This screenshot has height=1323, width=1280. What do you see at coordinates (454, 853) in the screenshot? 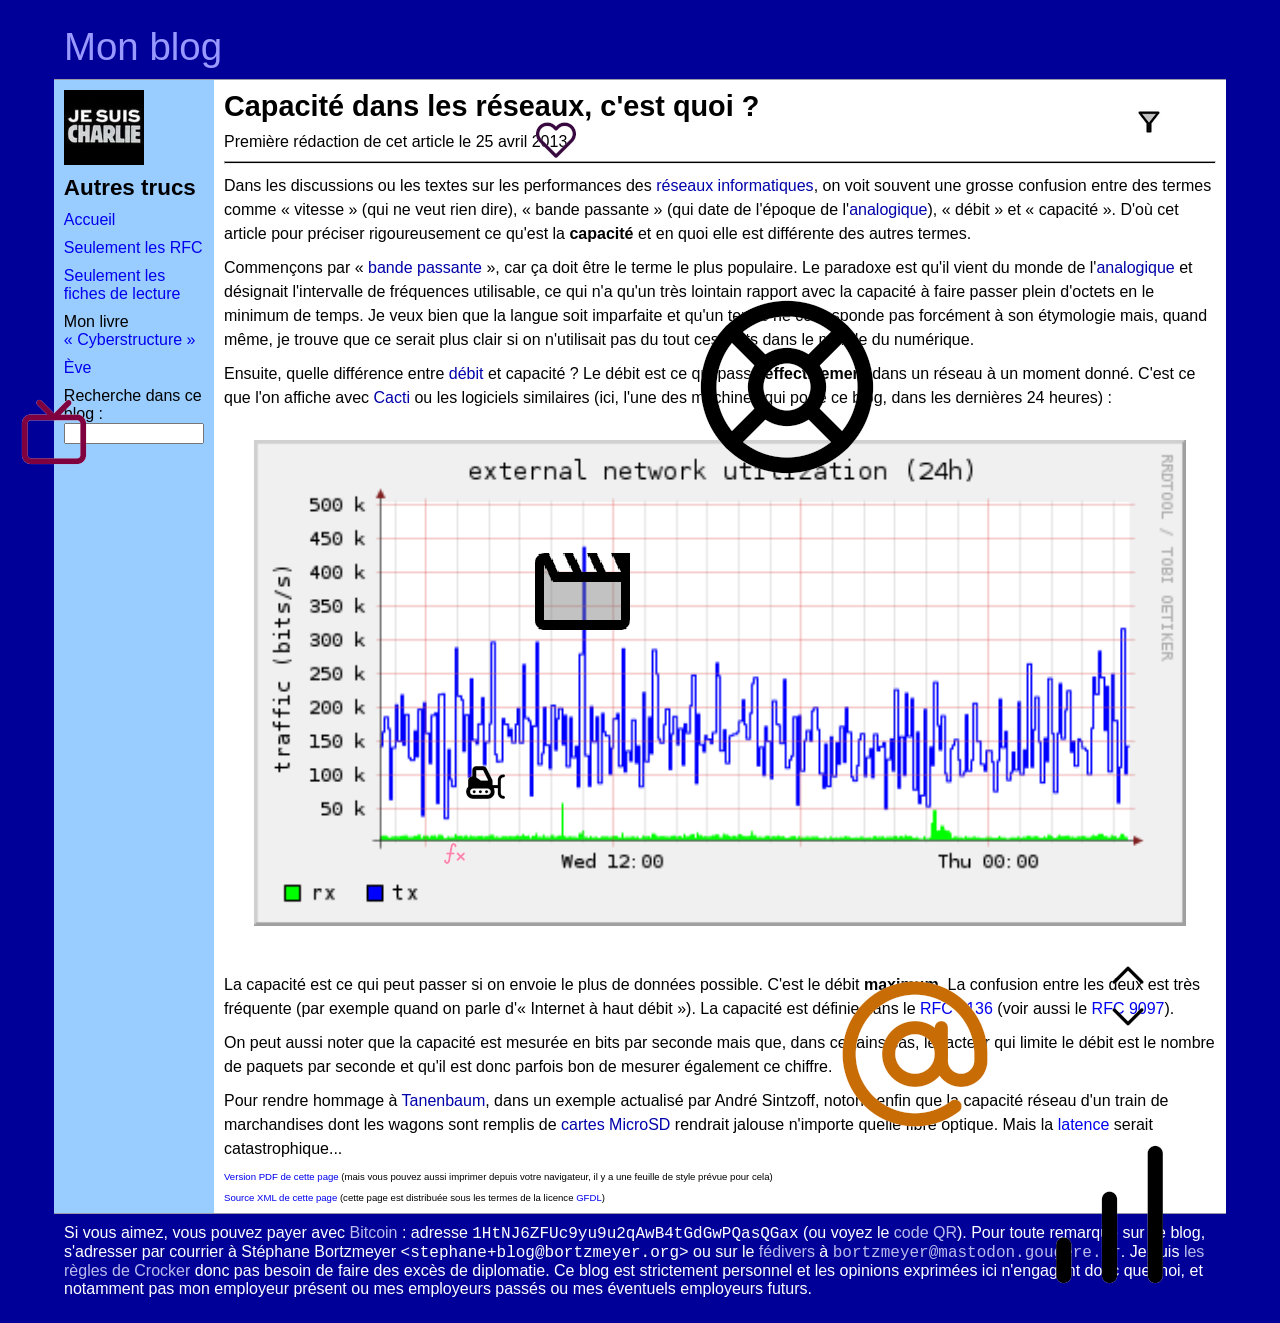
I see `insert a mathematical function or formula` at bounding box center [454, 853].